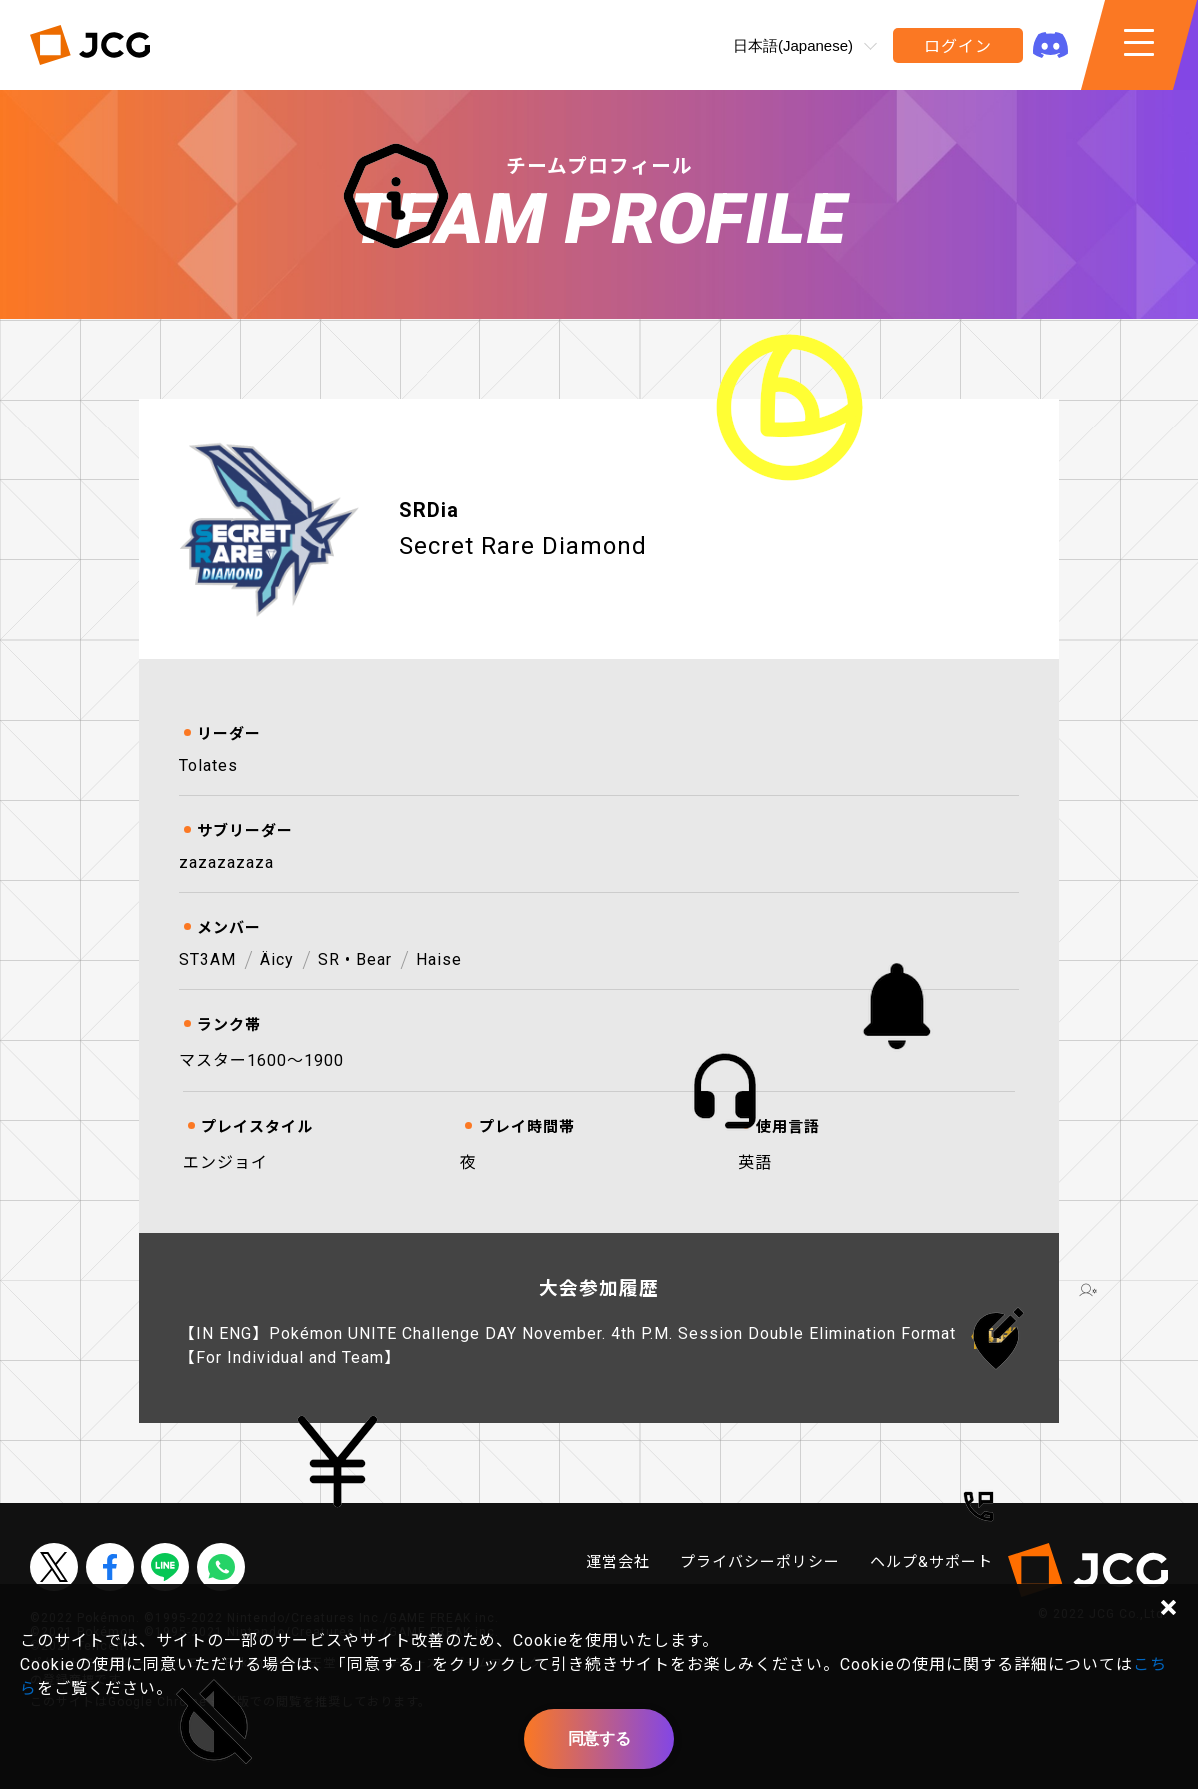  I want to click on contact customer support, so click(725, 1091).